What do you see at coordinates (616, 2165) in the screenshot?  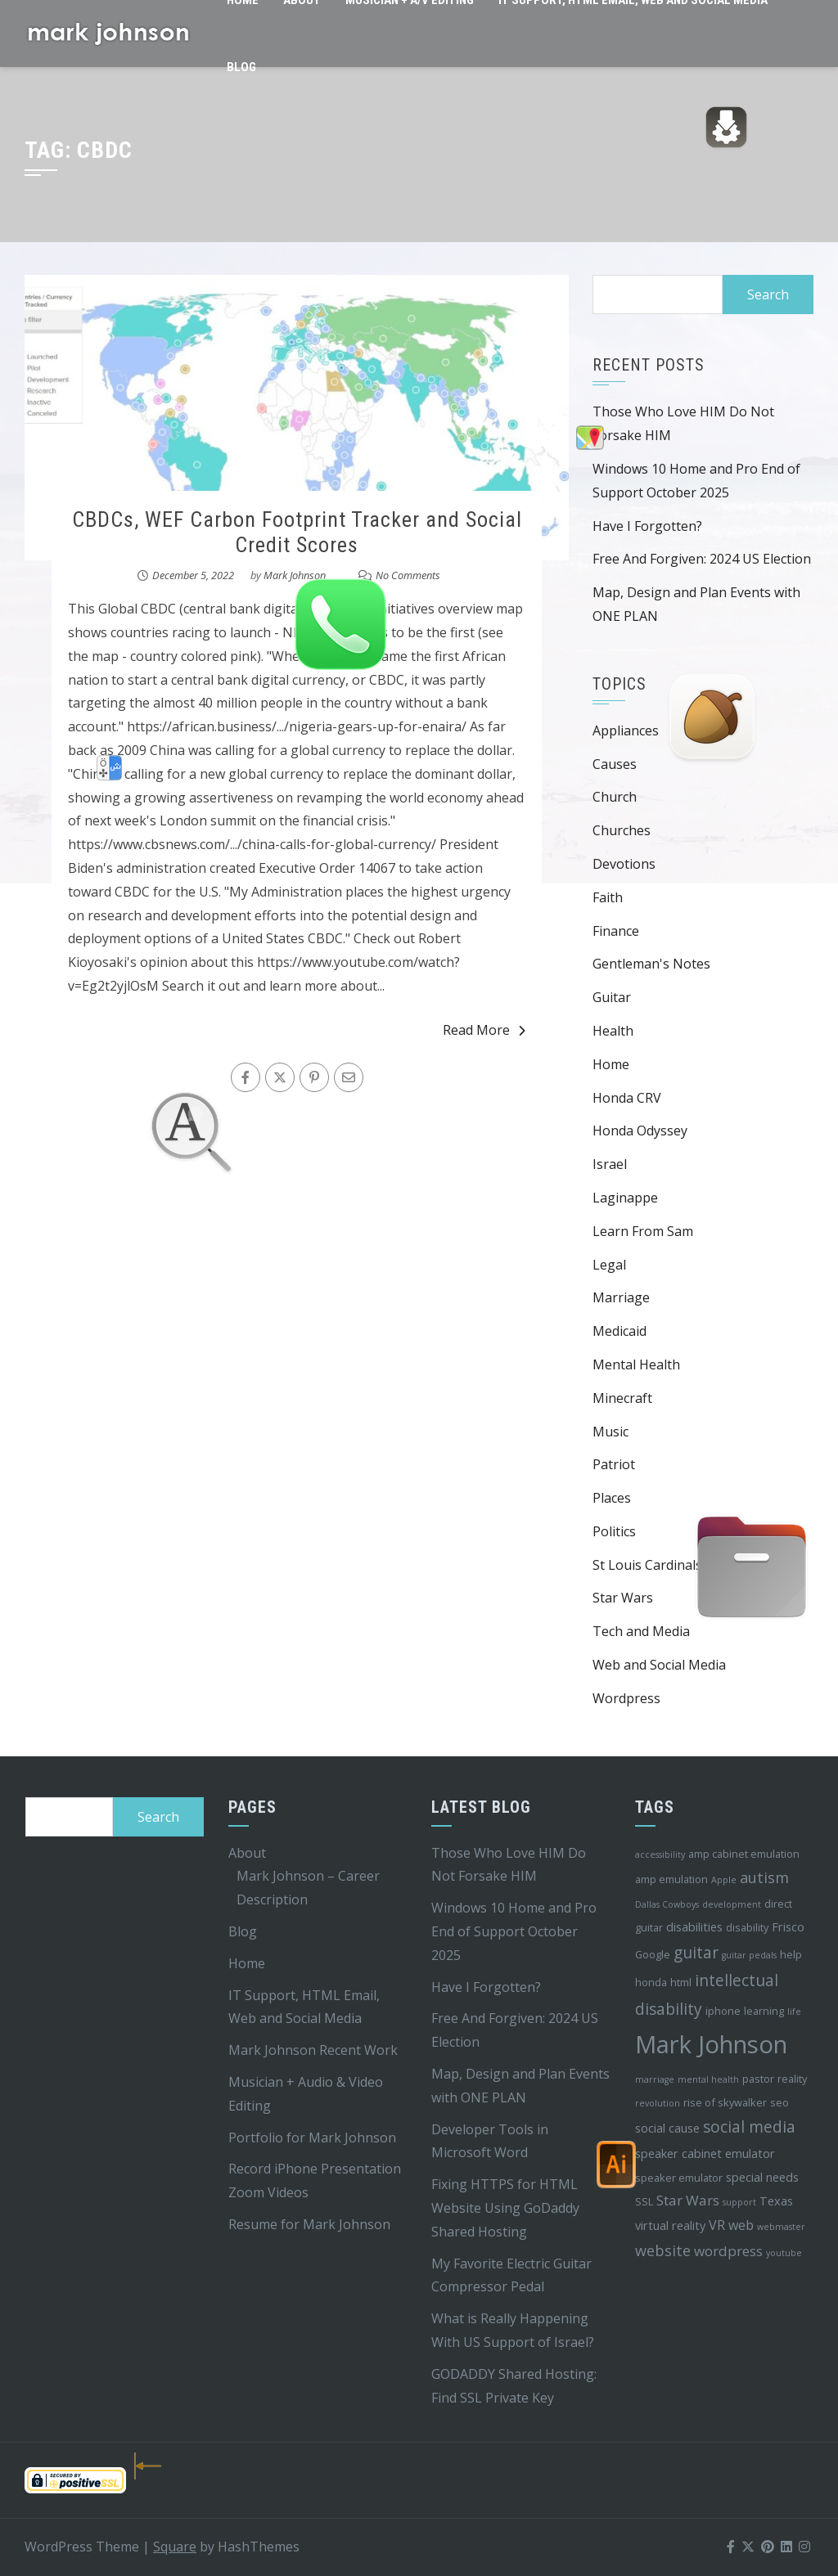 I see `open an Adobe Illustrator file` at bounding box center [616, 2165].